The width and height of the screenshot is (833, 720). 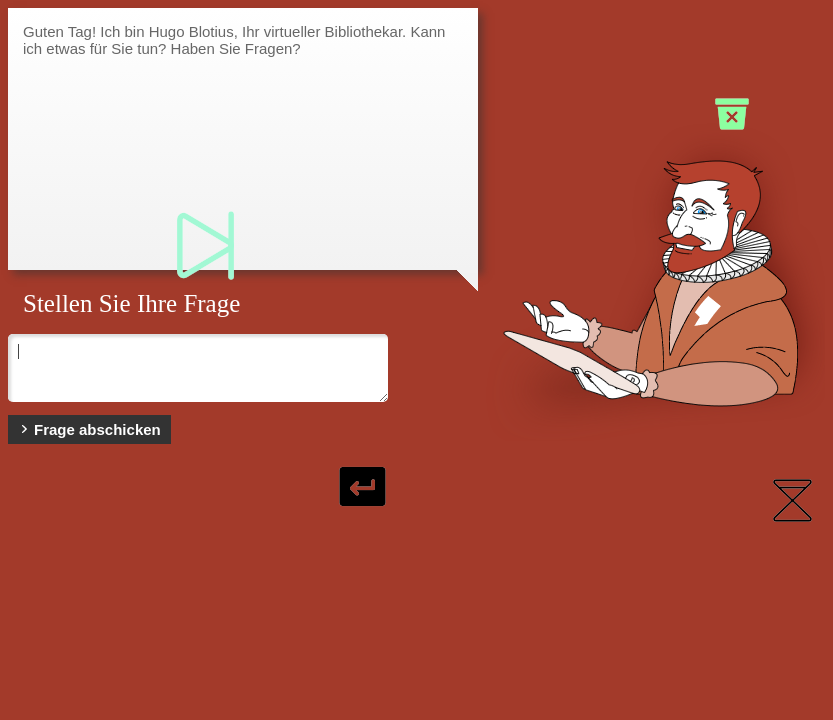 I want to click on indicates high time remaining, so click(x=792, y=500).